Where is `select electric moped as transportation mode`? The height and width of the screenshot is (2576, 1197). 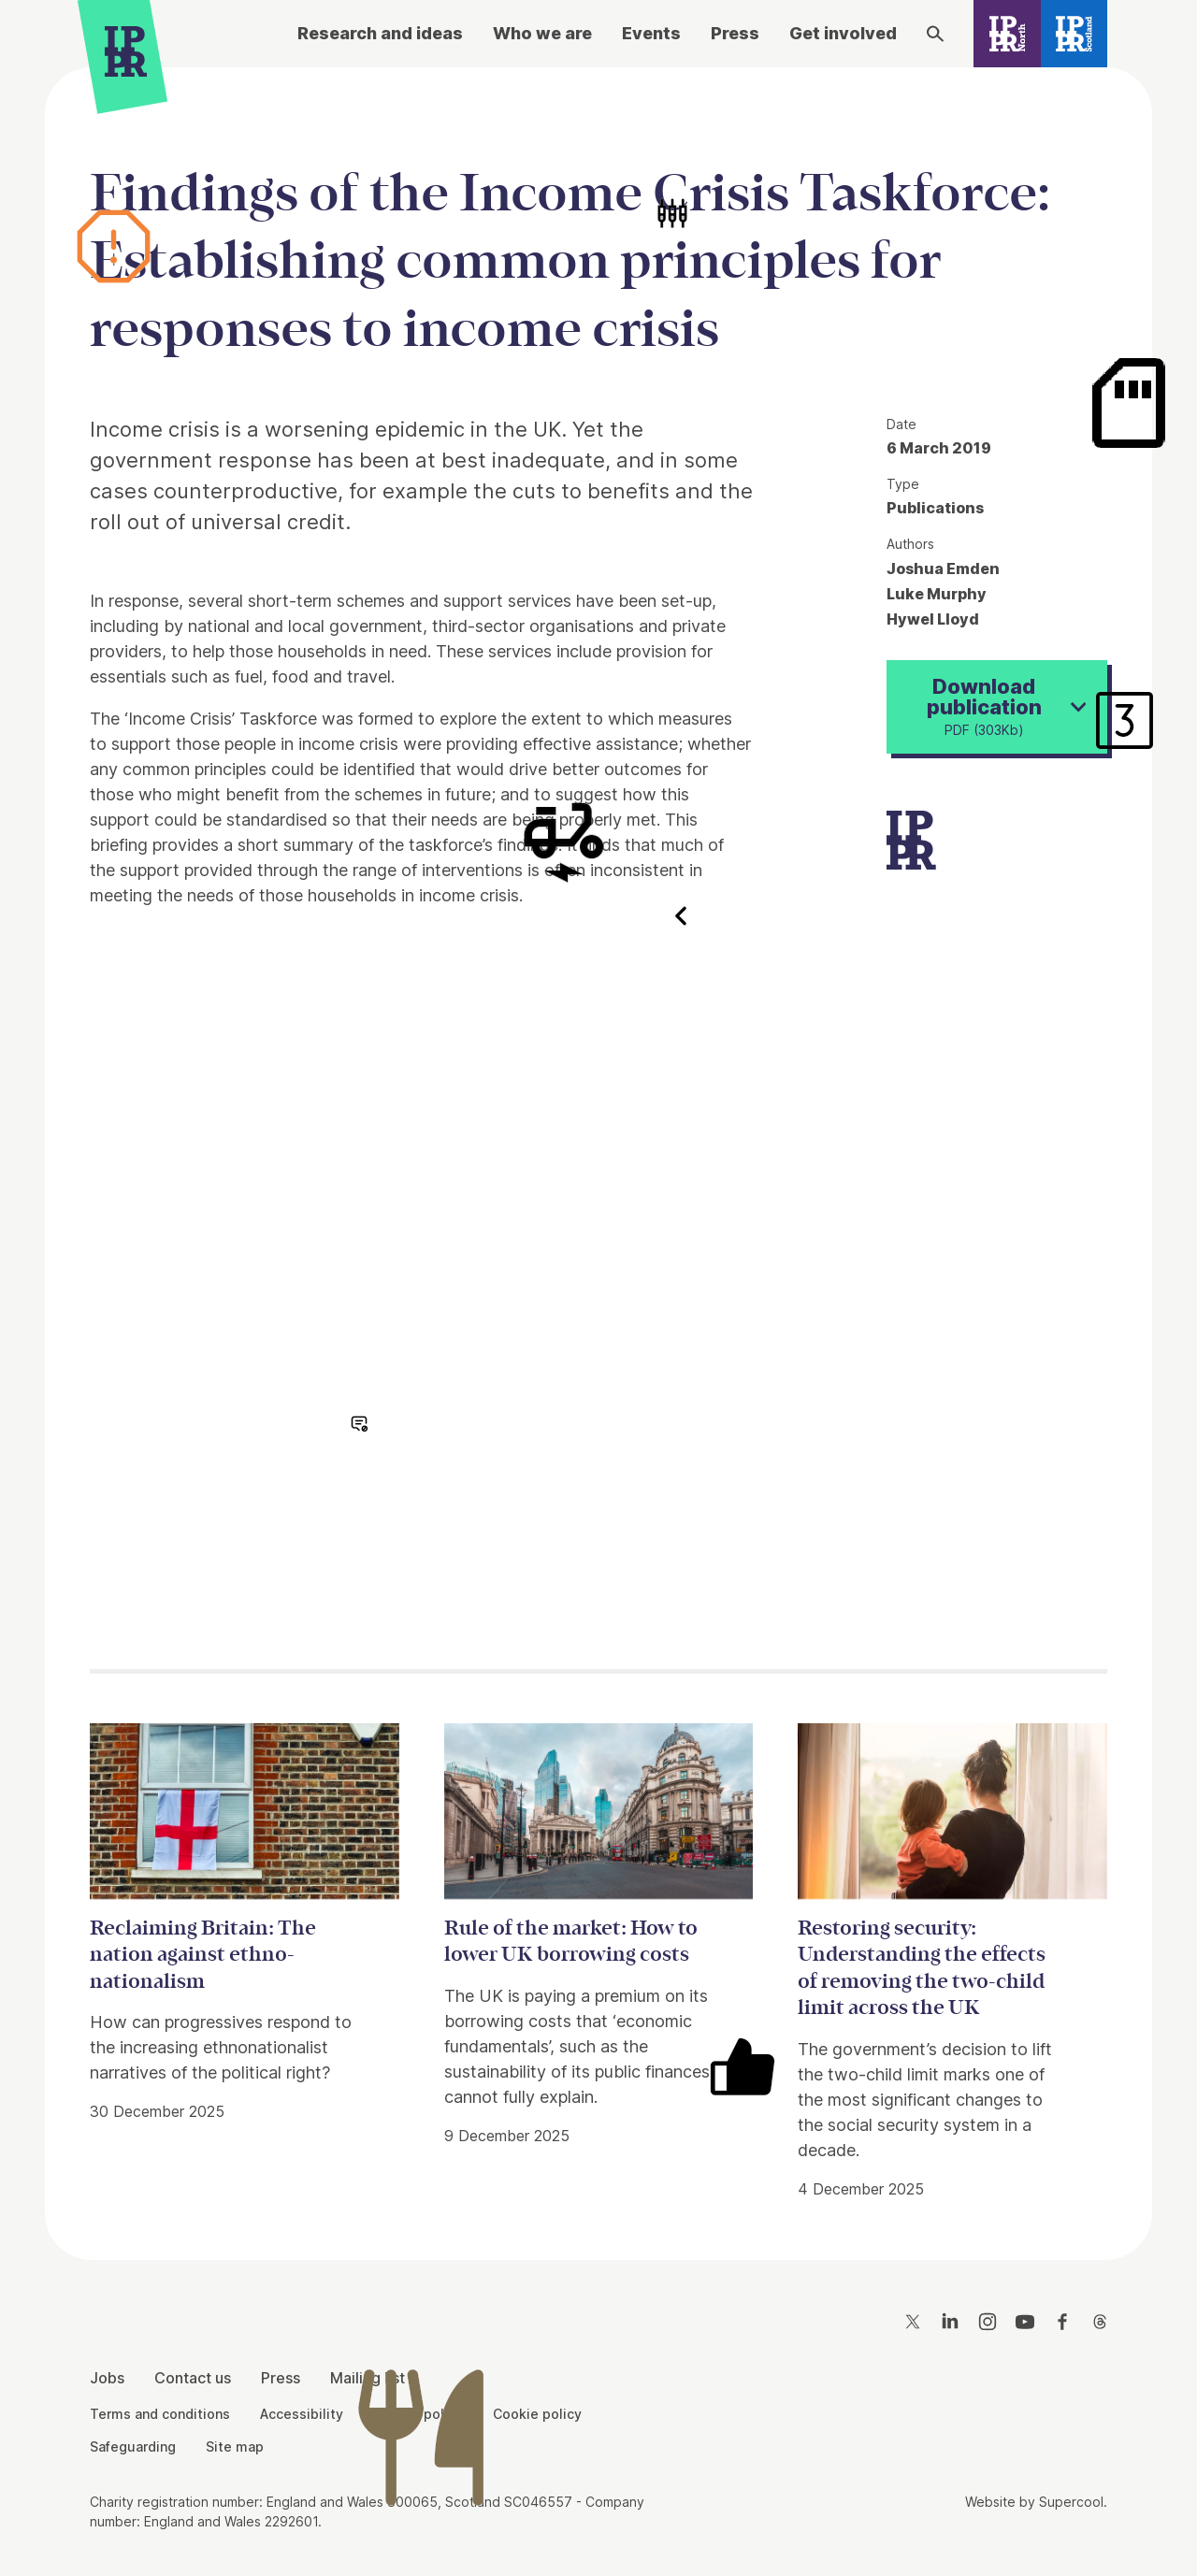 select electric moped as transportation mode is located at coordinates (564, 839).